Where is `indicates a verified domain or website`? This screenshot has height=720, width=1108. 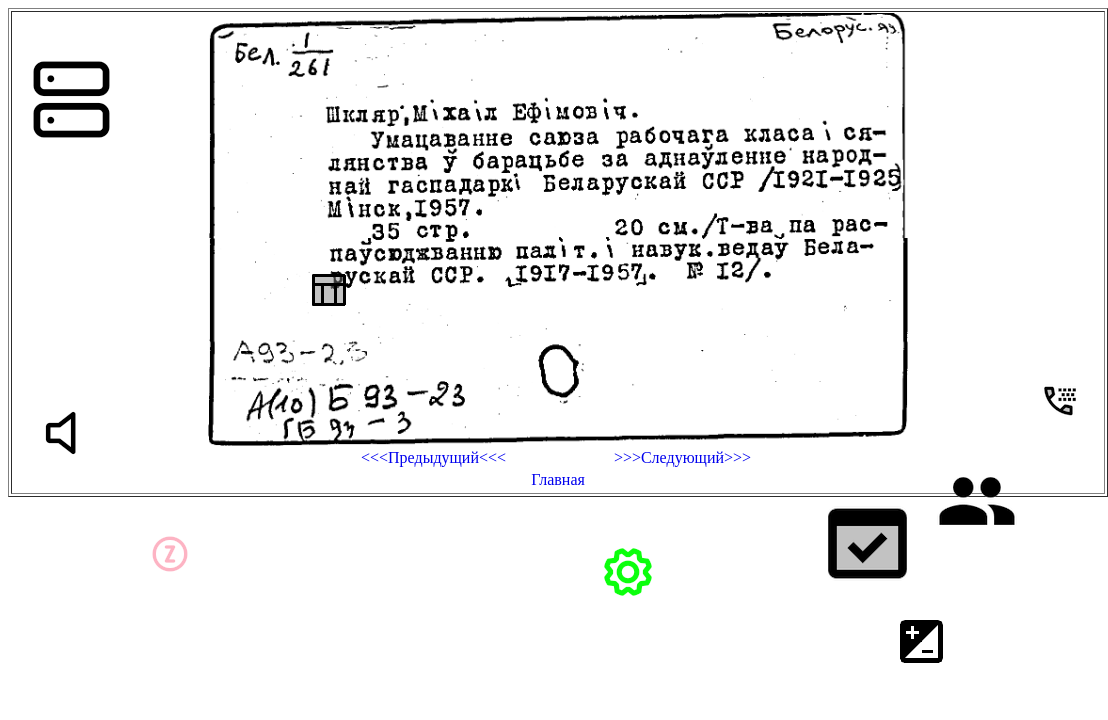 indicates a verified domain or website is located at coordinates (867, 543).